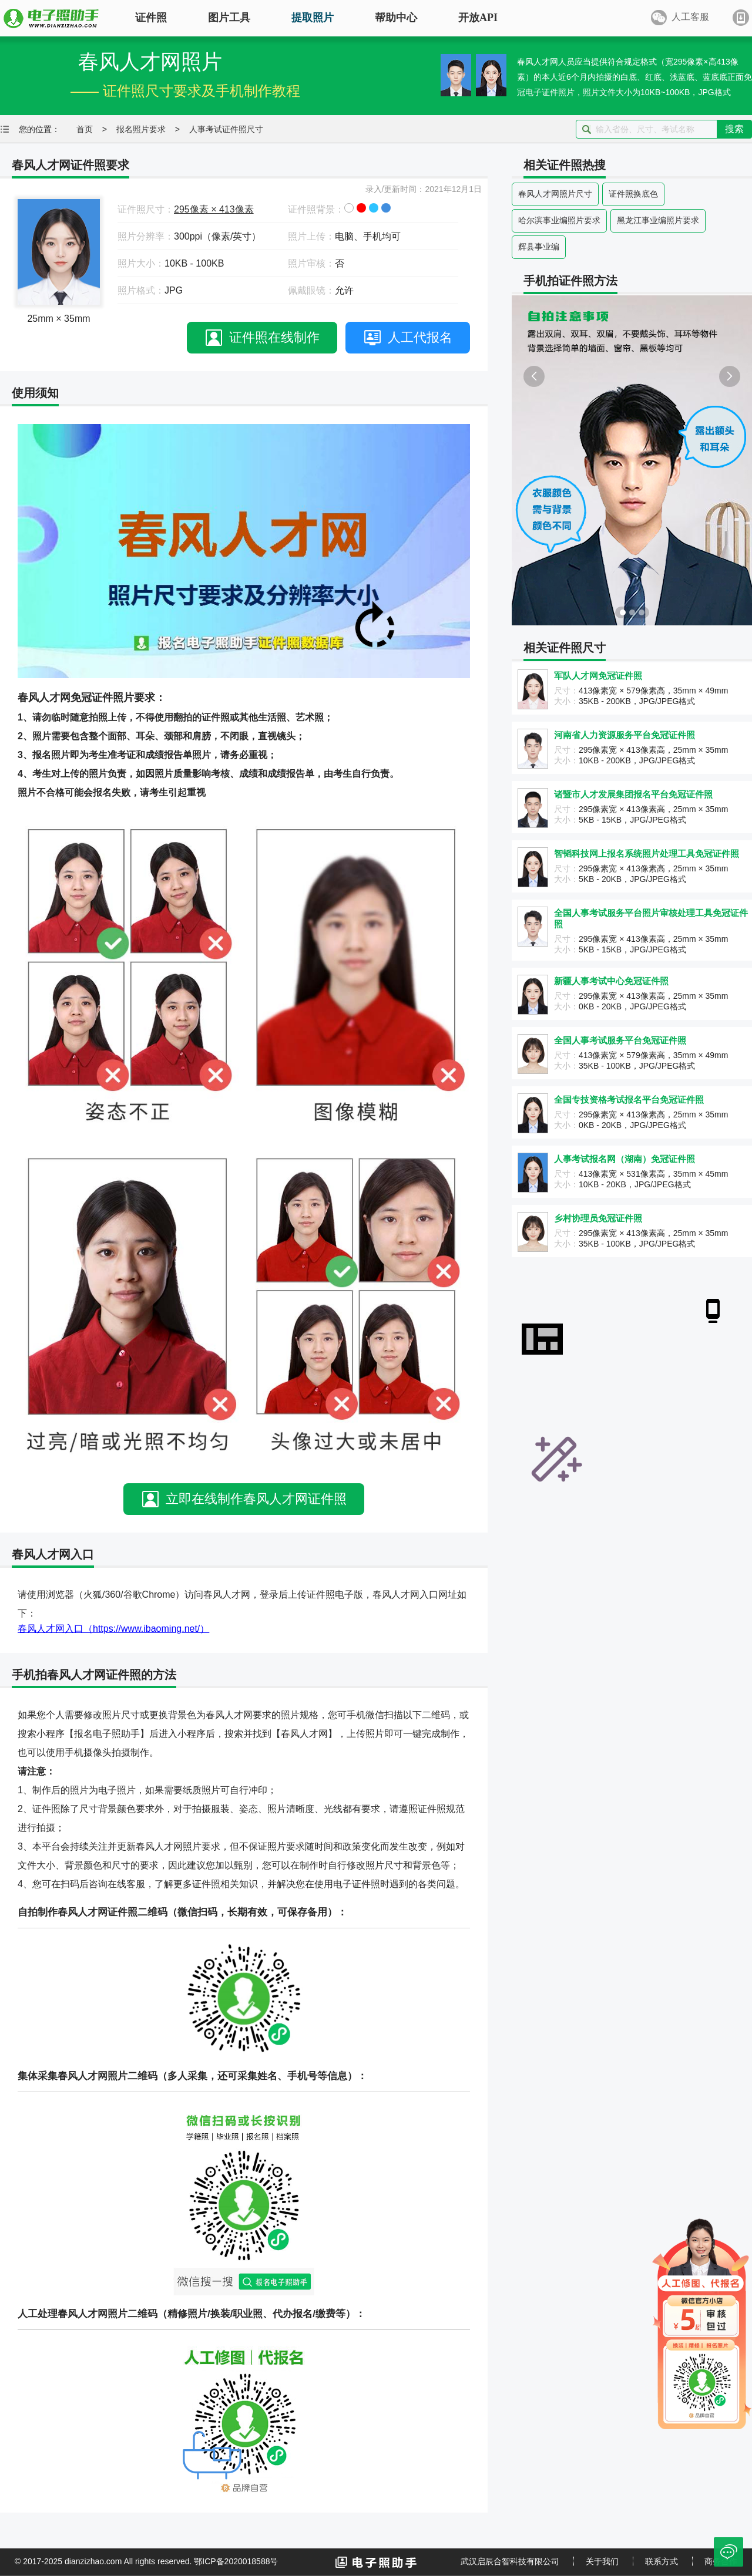 This screenshot has height=2576, width=752. What do you see at coordinates (375, 628) in the screenshot?
I see `rotate image clockwise` at bounding box center [375, 628].